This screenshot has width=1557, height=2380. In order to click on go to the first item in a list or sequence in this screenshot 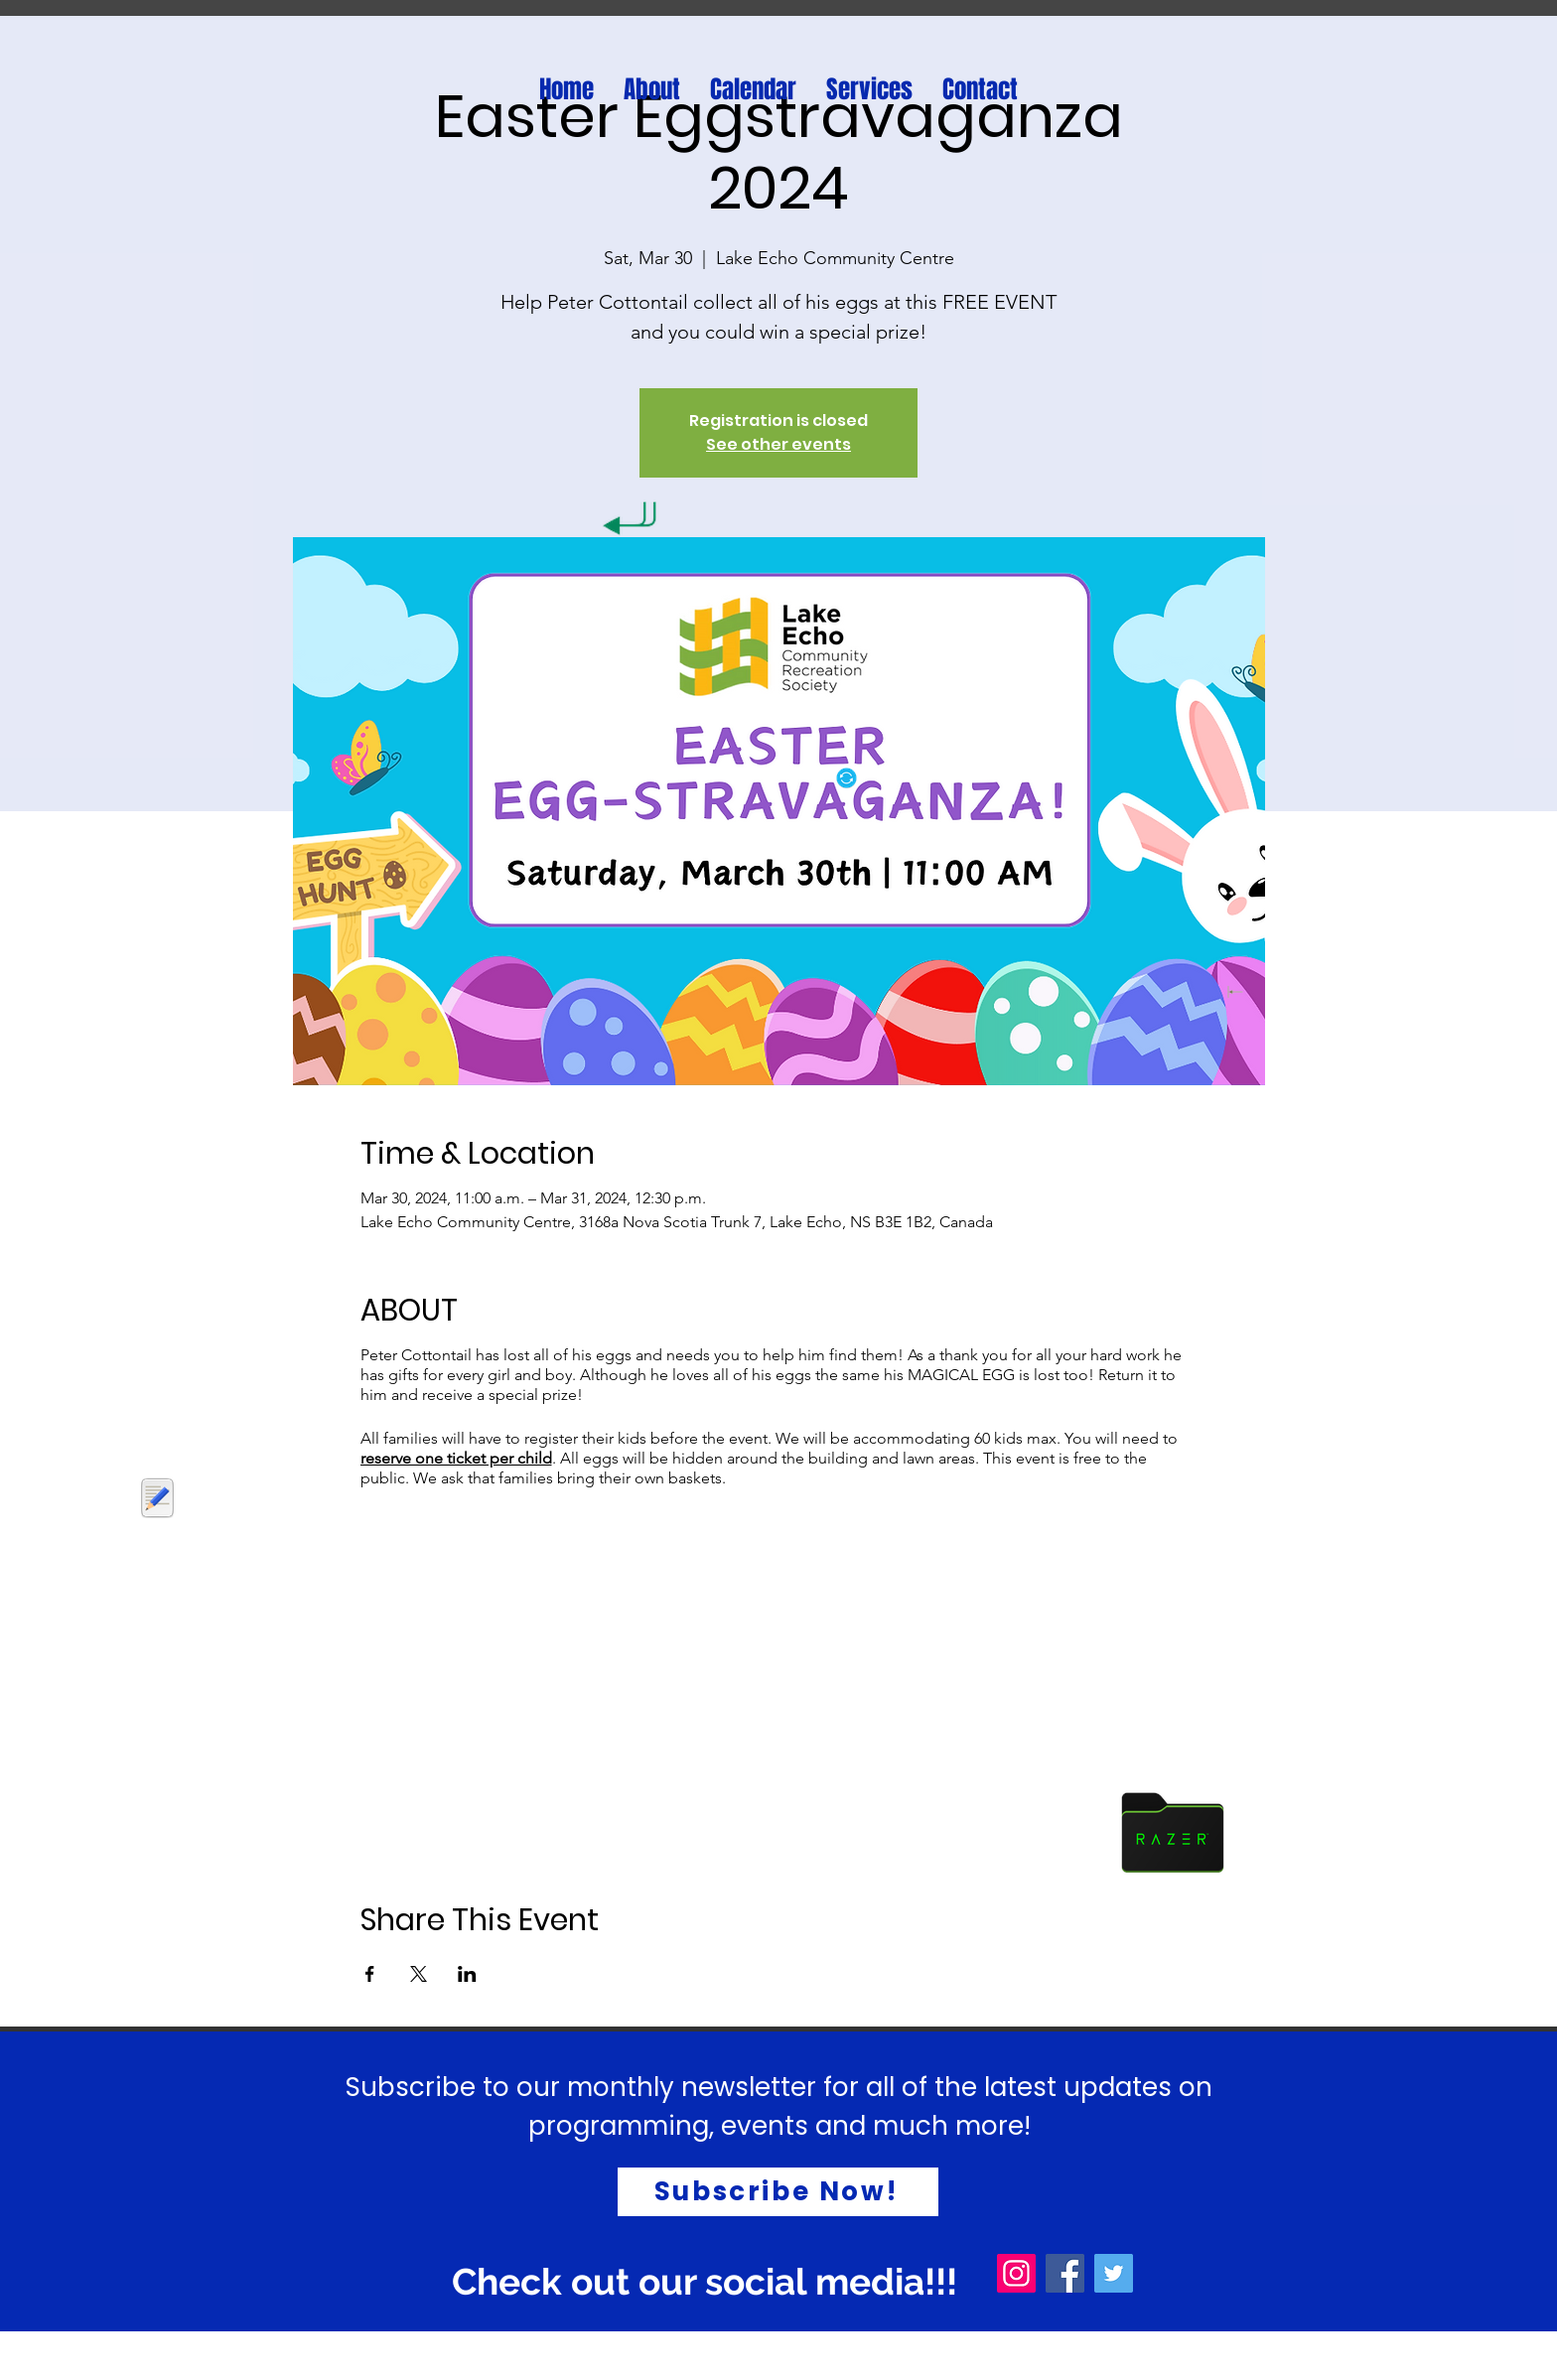, I will do `click(1235, 992)`.